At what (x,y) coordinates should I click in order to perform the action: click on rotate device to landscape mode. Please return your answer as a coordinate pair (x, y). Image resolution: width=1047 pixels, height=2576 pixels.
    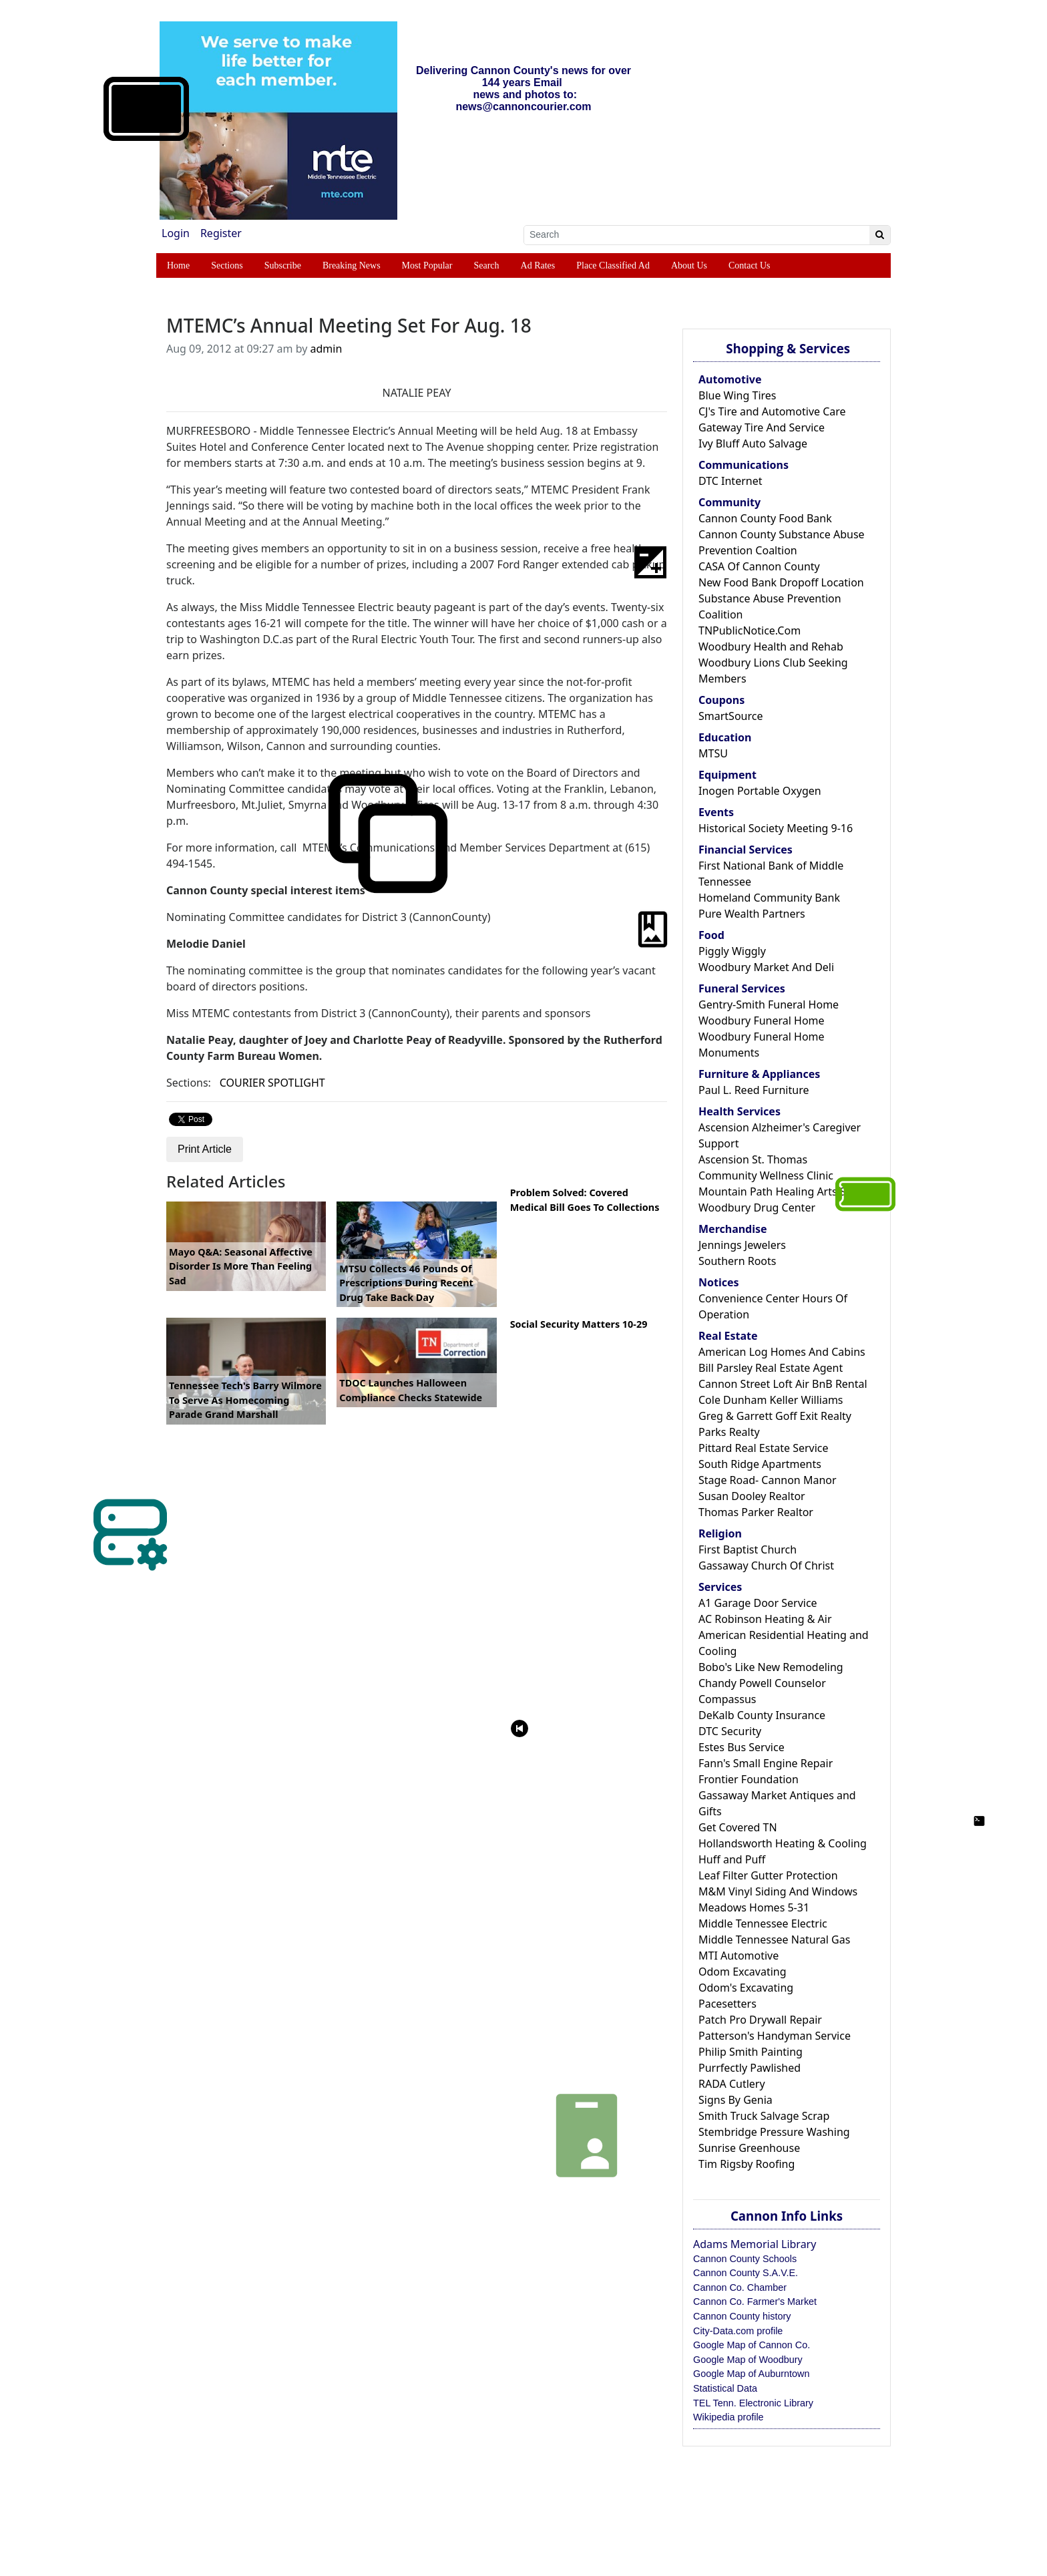
    Looking at the image, I should click on (865, 1194).